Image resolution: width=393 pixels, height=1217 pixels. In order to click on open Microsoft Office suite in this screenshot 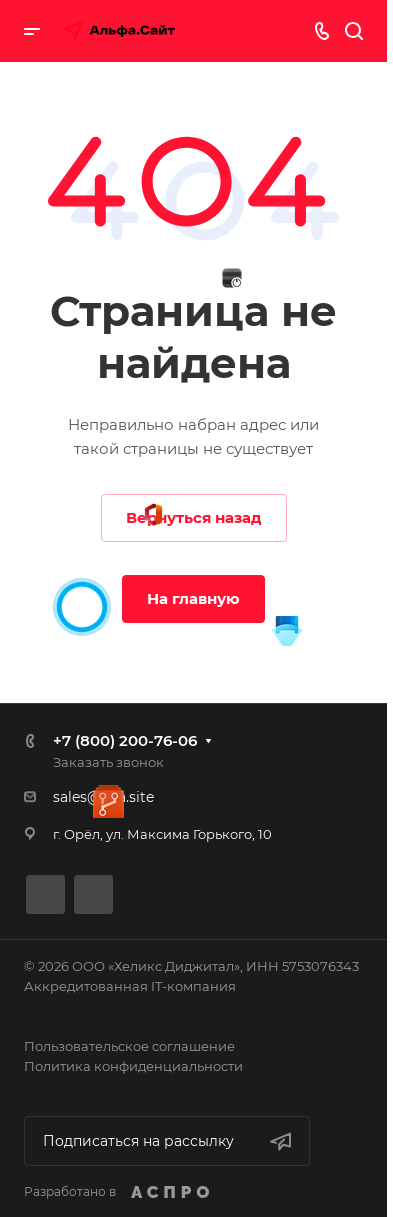, I will do `click(153, 514)`.